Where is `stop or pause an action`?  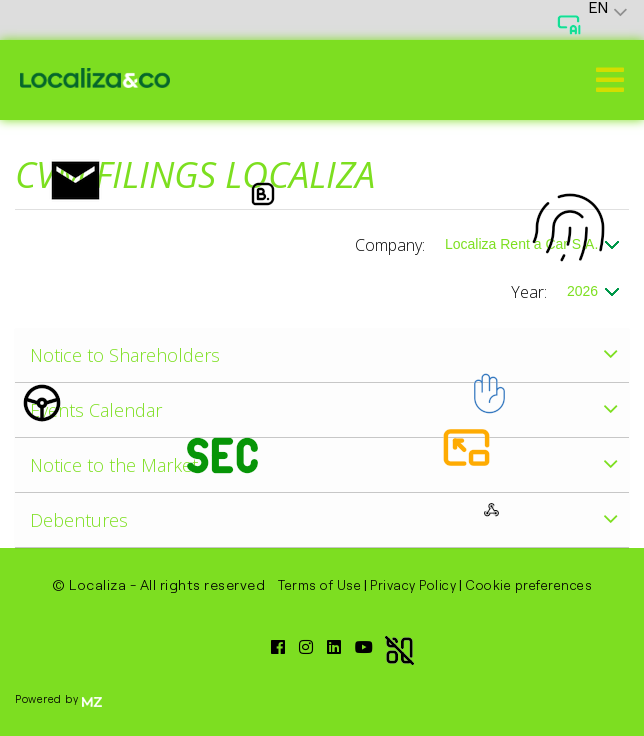
stop or pause an action is located at coordinates (489, 393).